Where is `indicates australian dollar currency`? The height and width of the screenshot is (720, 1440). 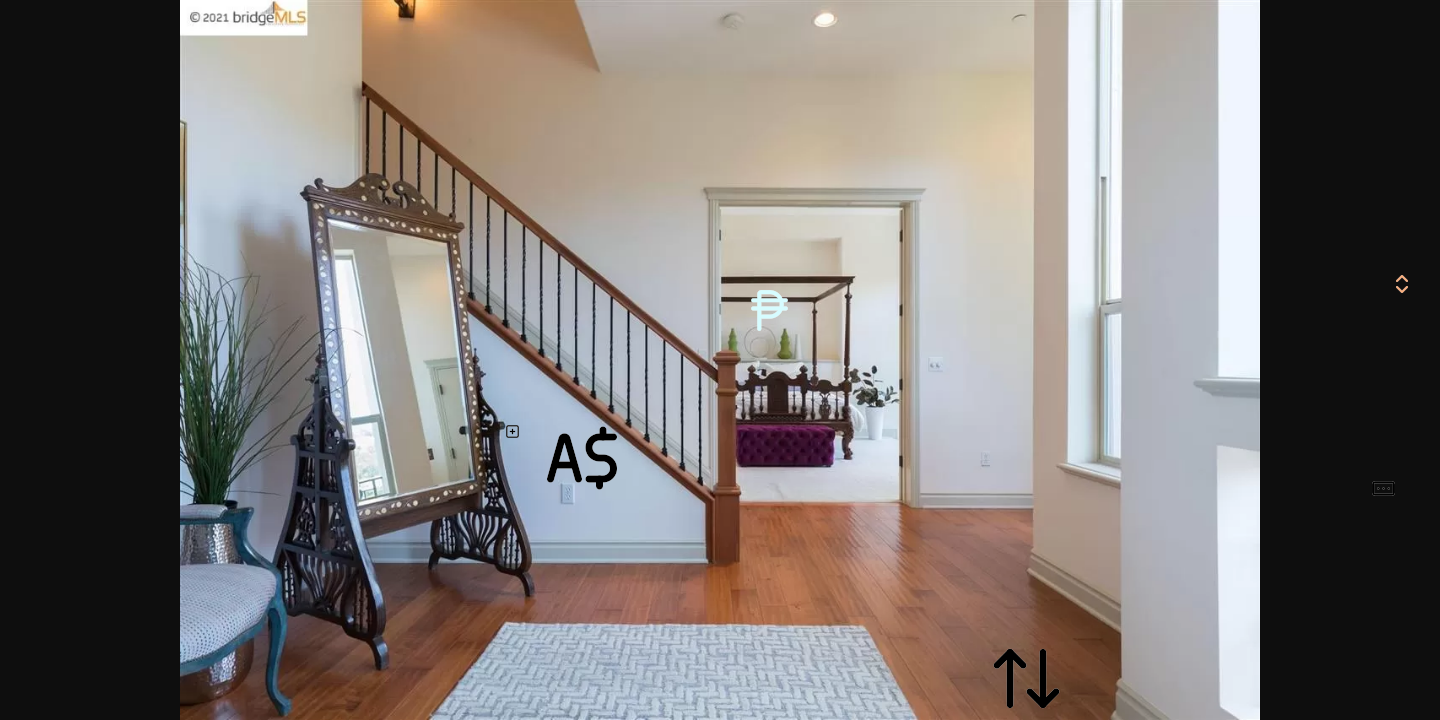
indicates australian dollar currency is located at coordinates (582, 458).